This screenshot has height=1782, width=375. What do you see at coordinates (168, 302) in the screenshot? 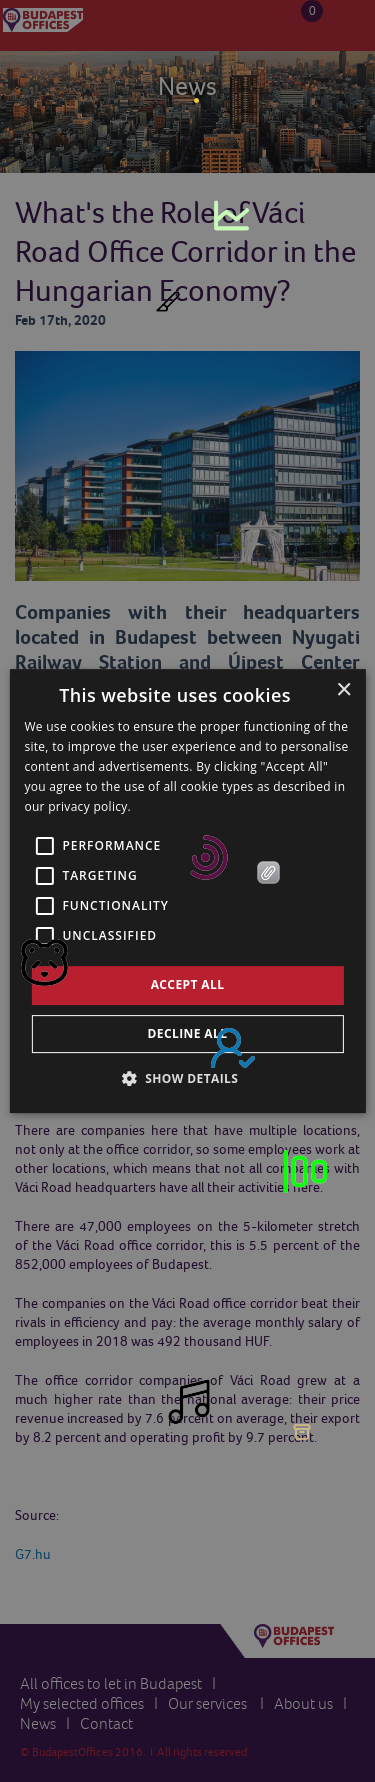
I see `slice or cut selected content` at bounding box center [168, 302].